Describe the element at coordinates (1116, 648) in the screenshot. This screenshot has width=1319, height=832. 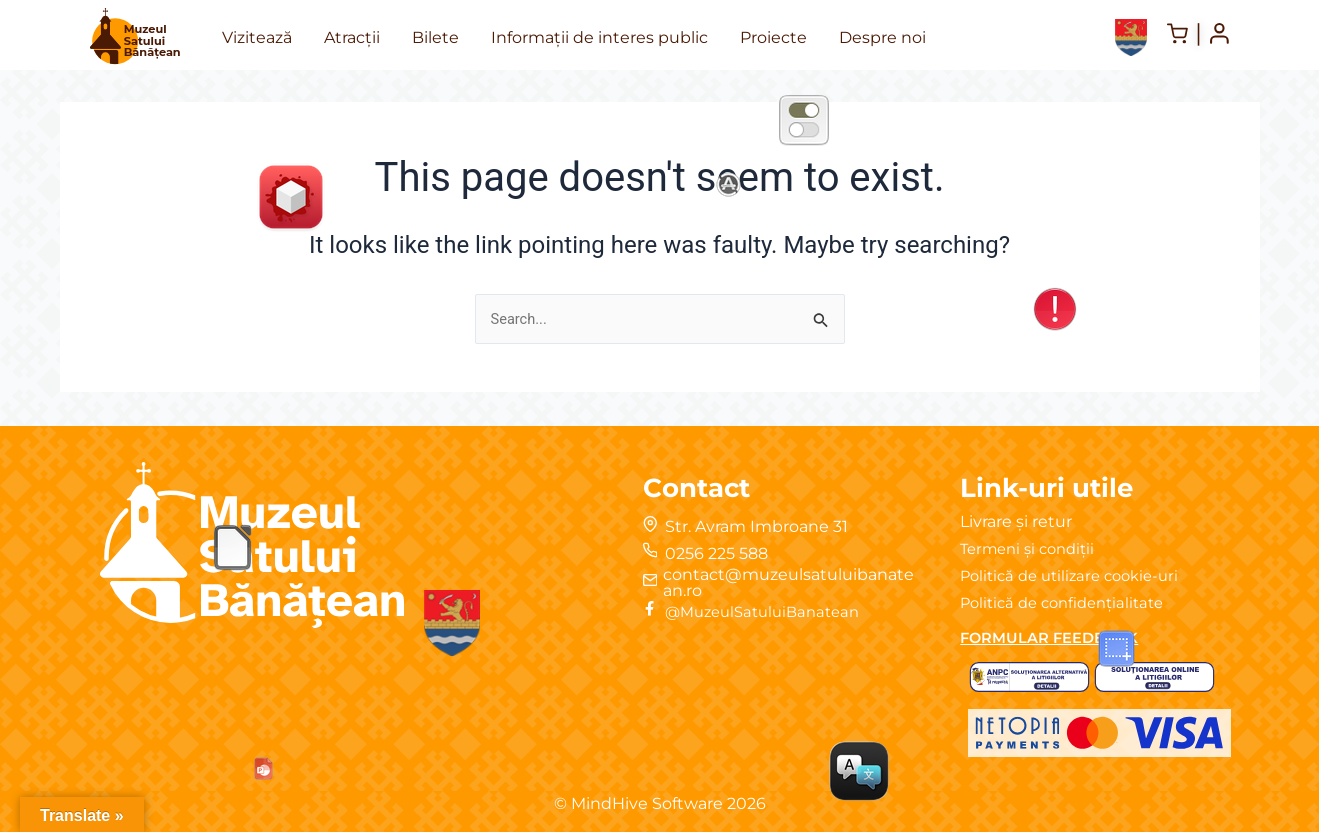
I see `take a screenshot` at that location.